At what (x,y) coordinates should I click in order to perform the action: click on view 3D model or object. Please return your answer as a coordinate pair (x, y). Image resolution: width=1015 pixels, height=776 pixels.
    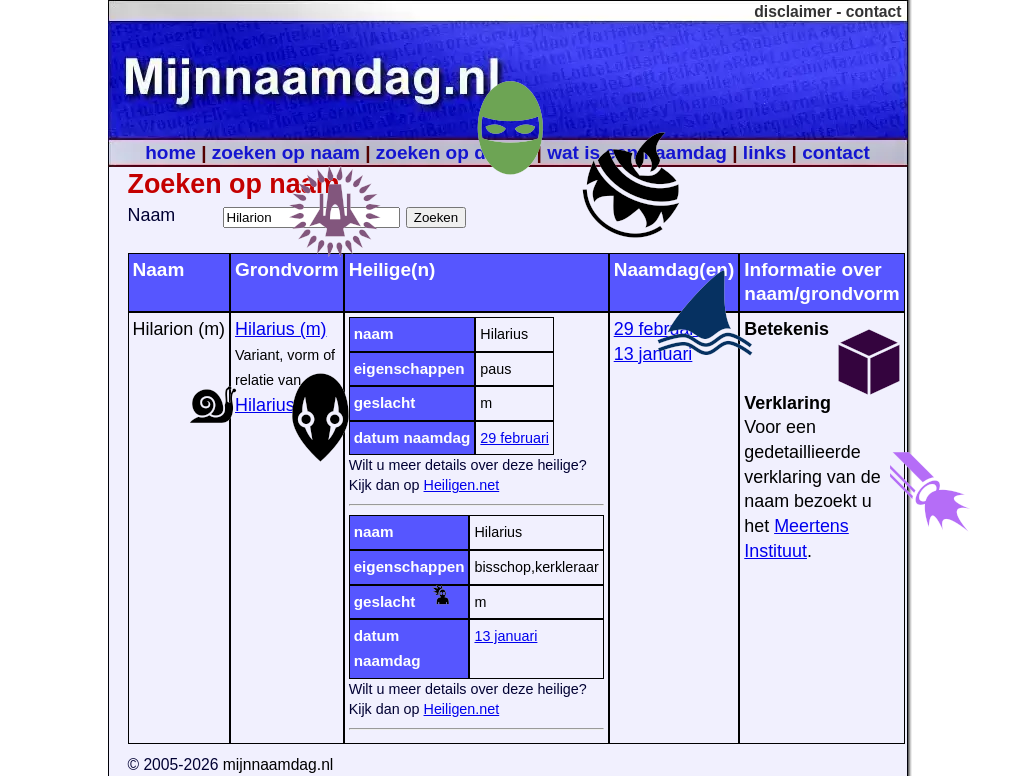
    Looking at the image, I should click on (869, 362).